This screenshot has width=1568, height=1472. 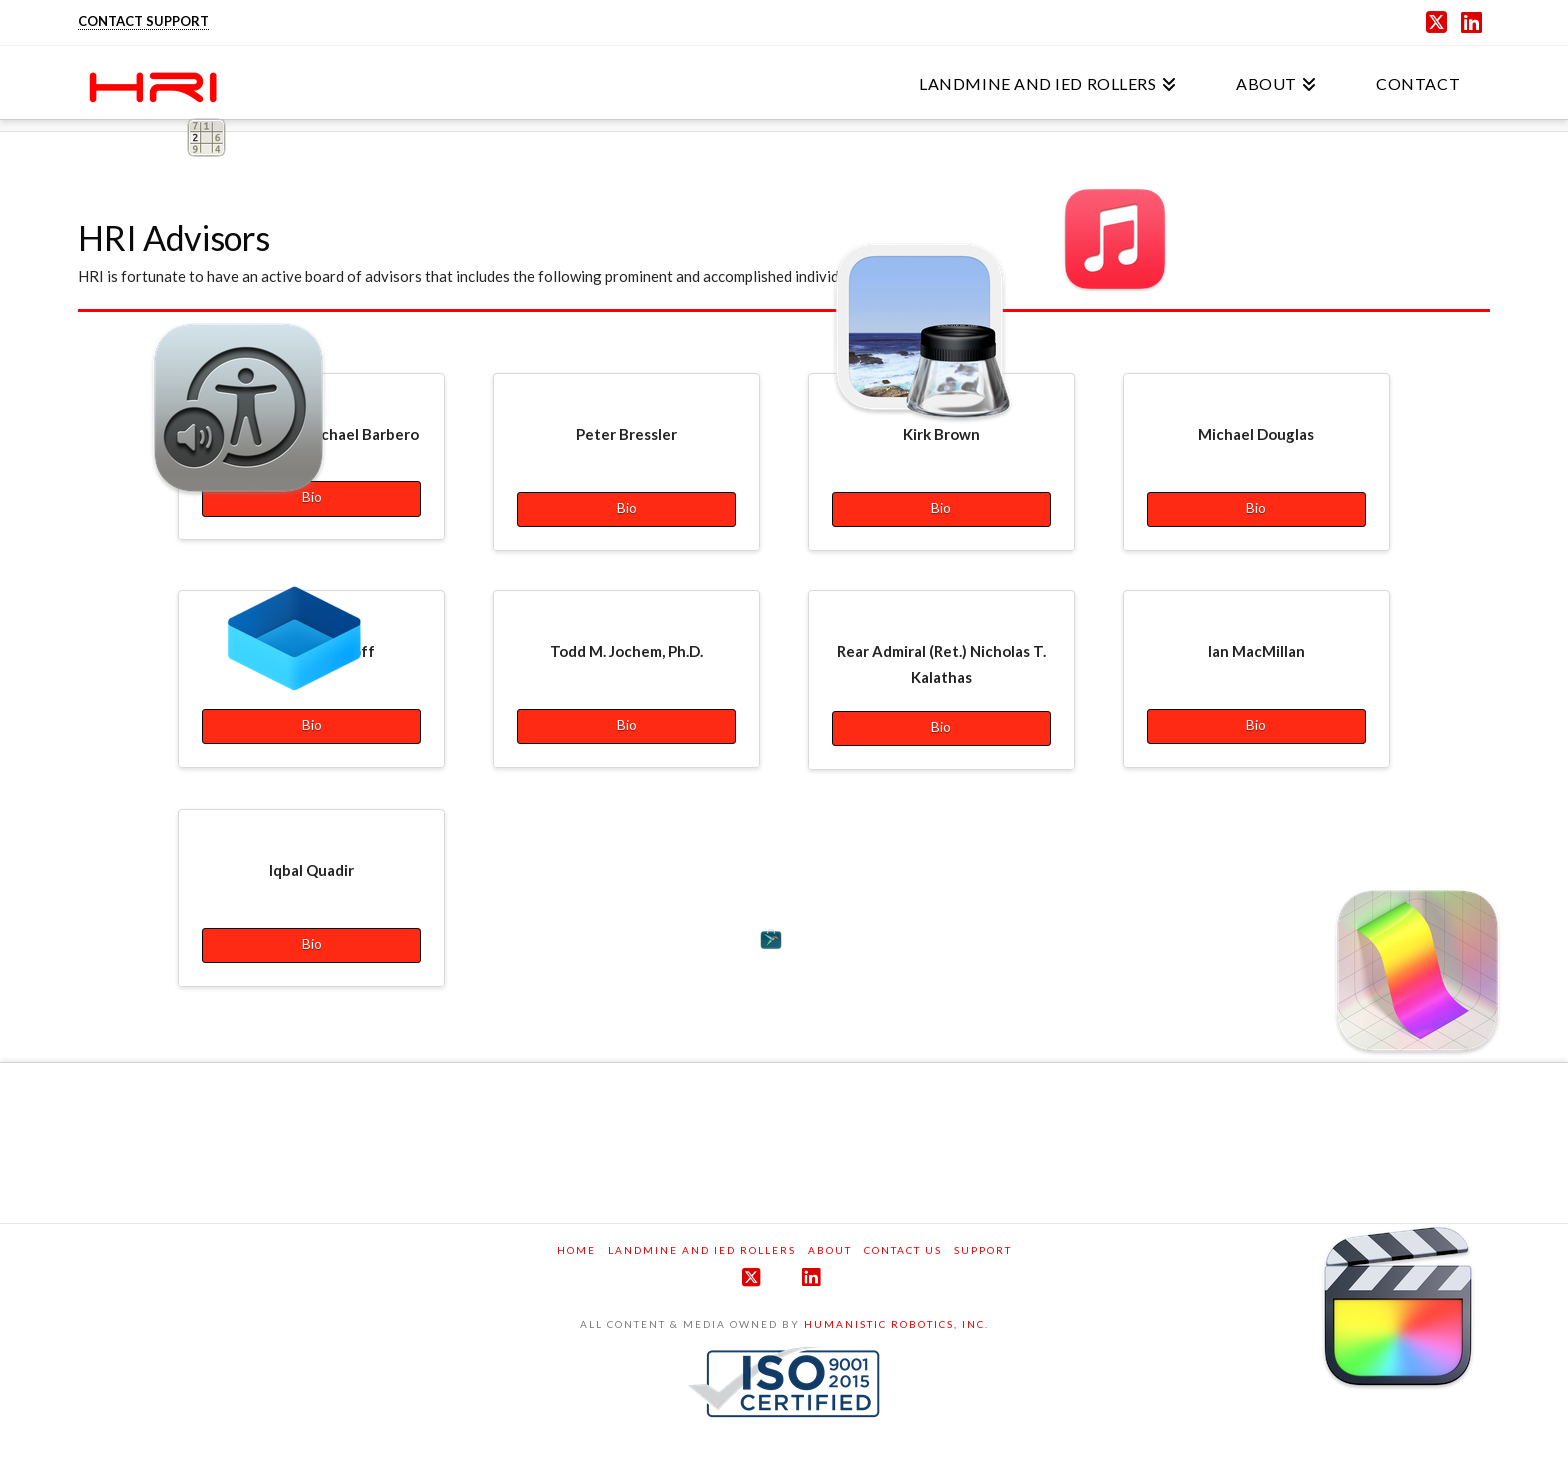 What do you see at coordinates (919, 326) in the screenshot?
I see `open Preview app to view images and PDFs` at bounding box center [919, 326].